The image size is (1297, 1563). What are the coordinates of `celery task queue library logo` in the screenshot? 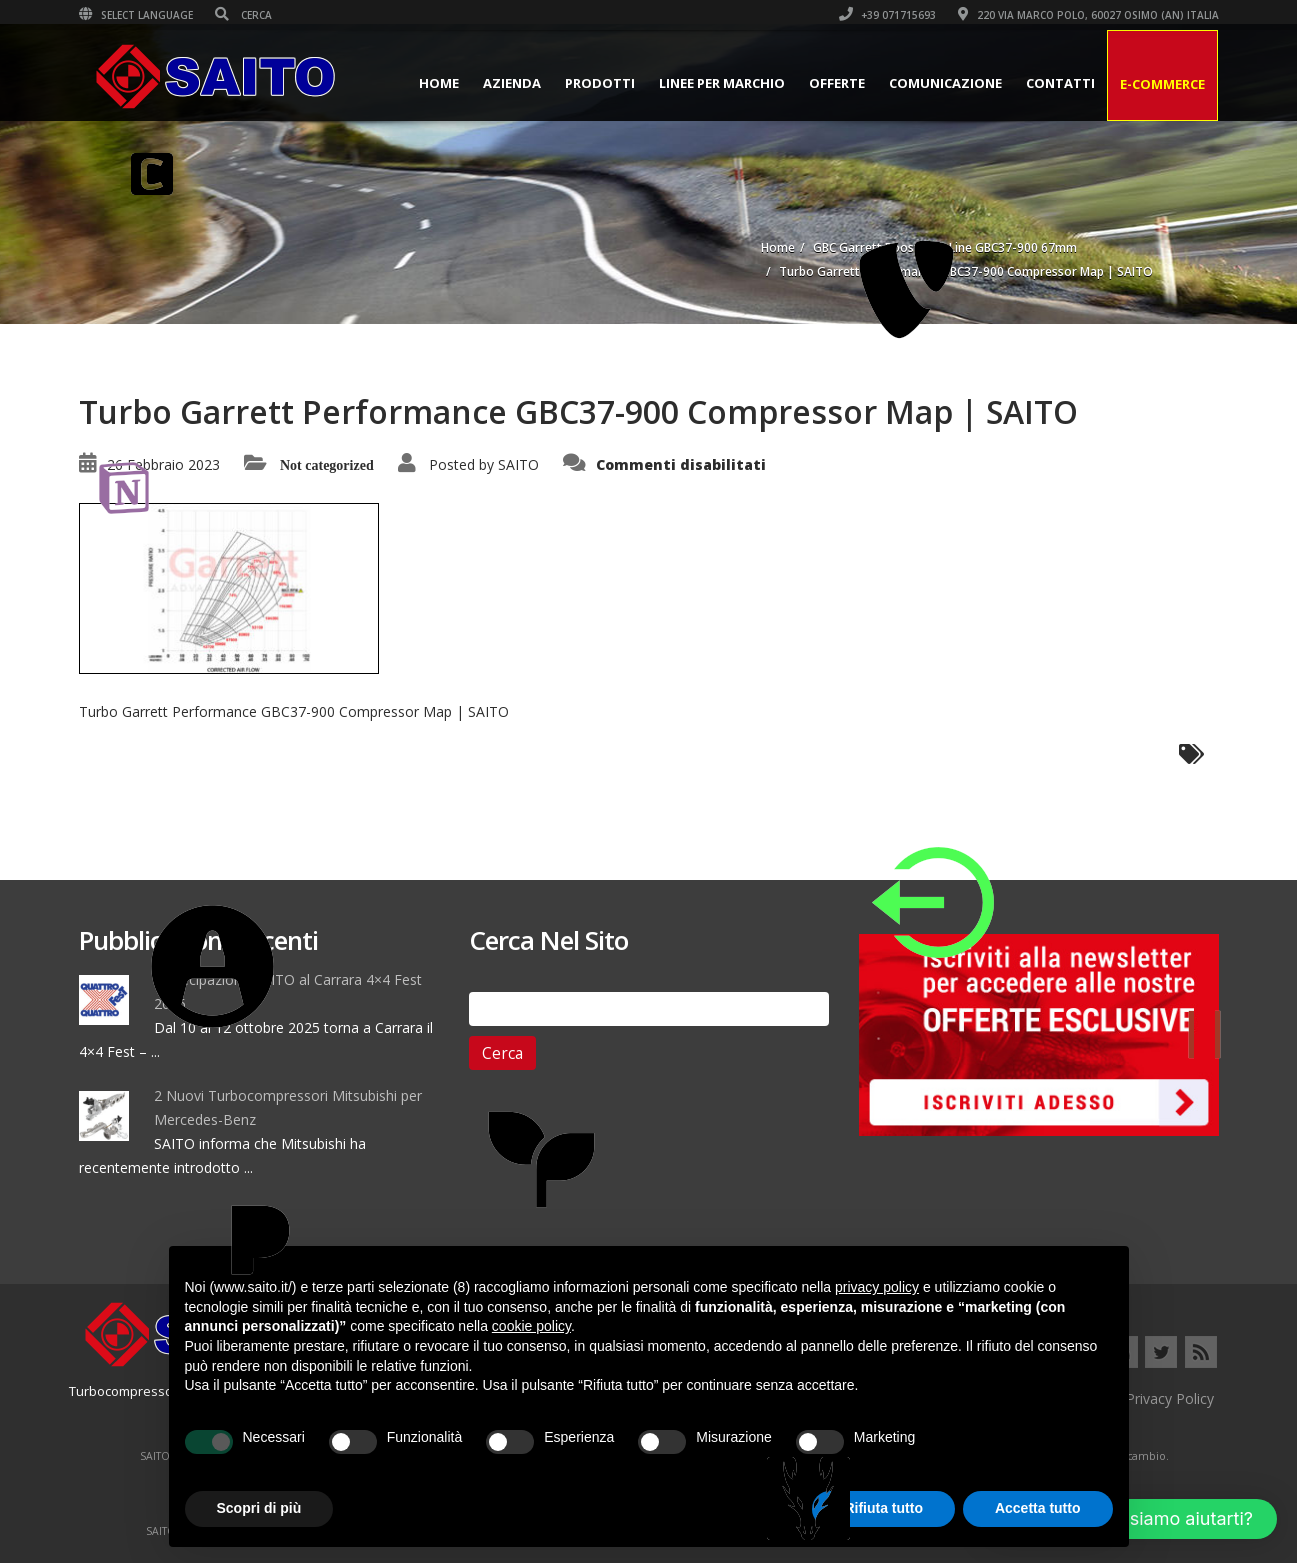 It's located at (152, 174).